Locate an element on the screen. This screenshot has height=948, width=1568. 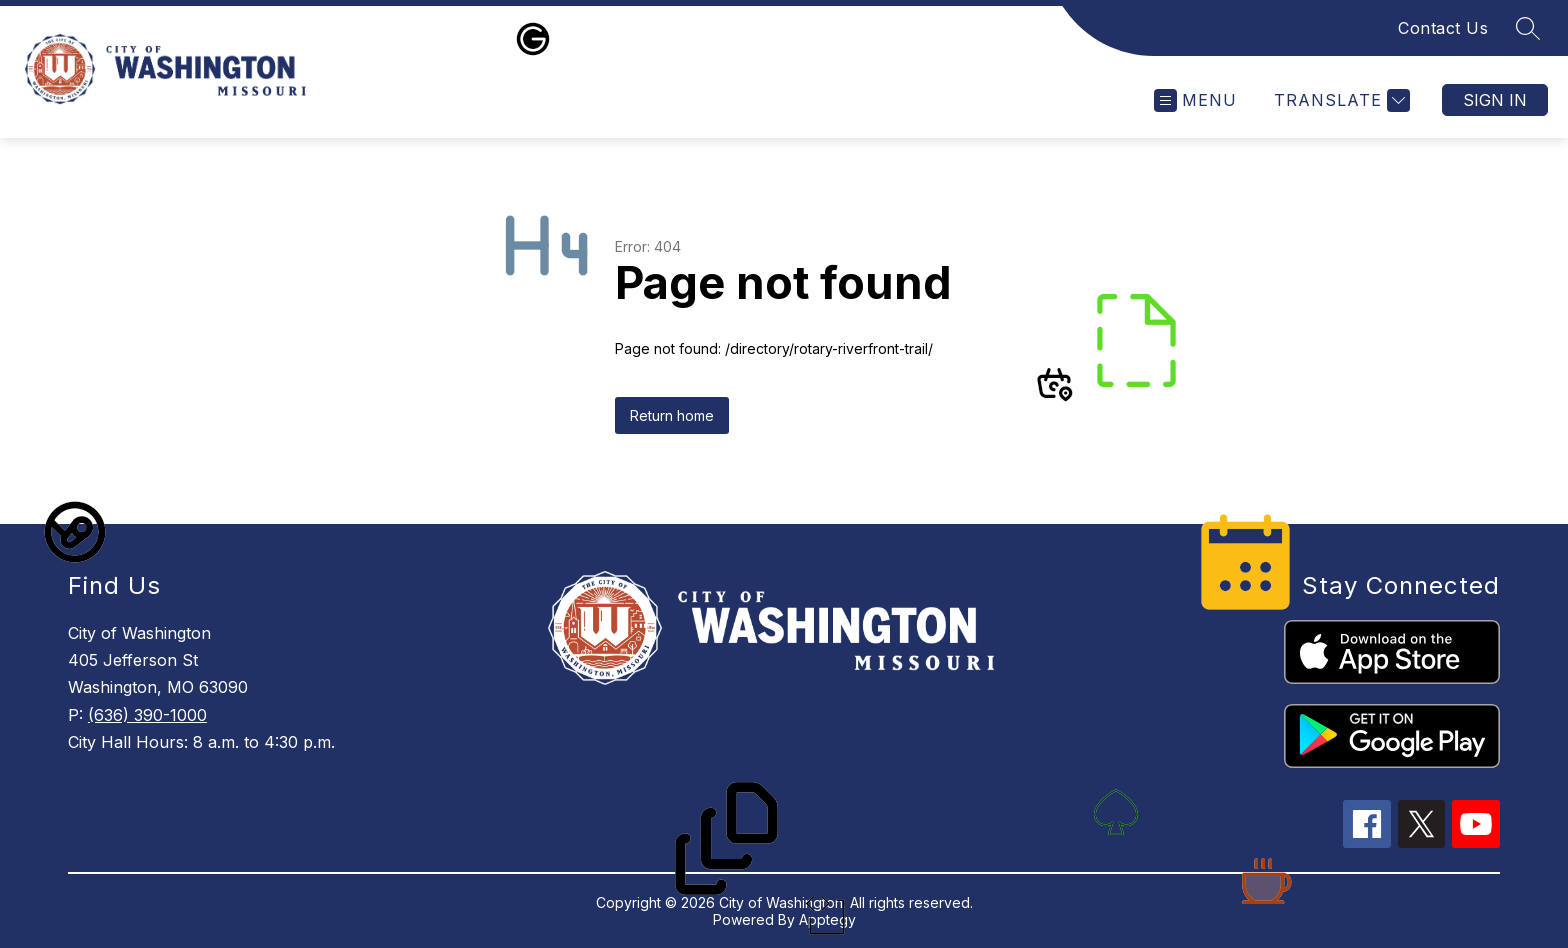
view calendar events is located at coordinates (1245, 565).